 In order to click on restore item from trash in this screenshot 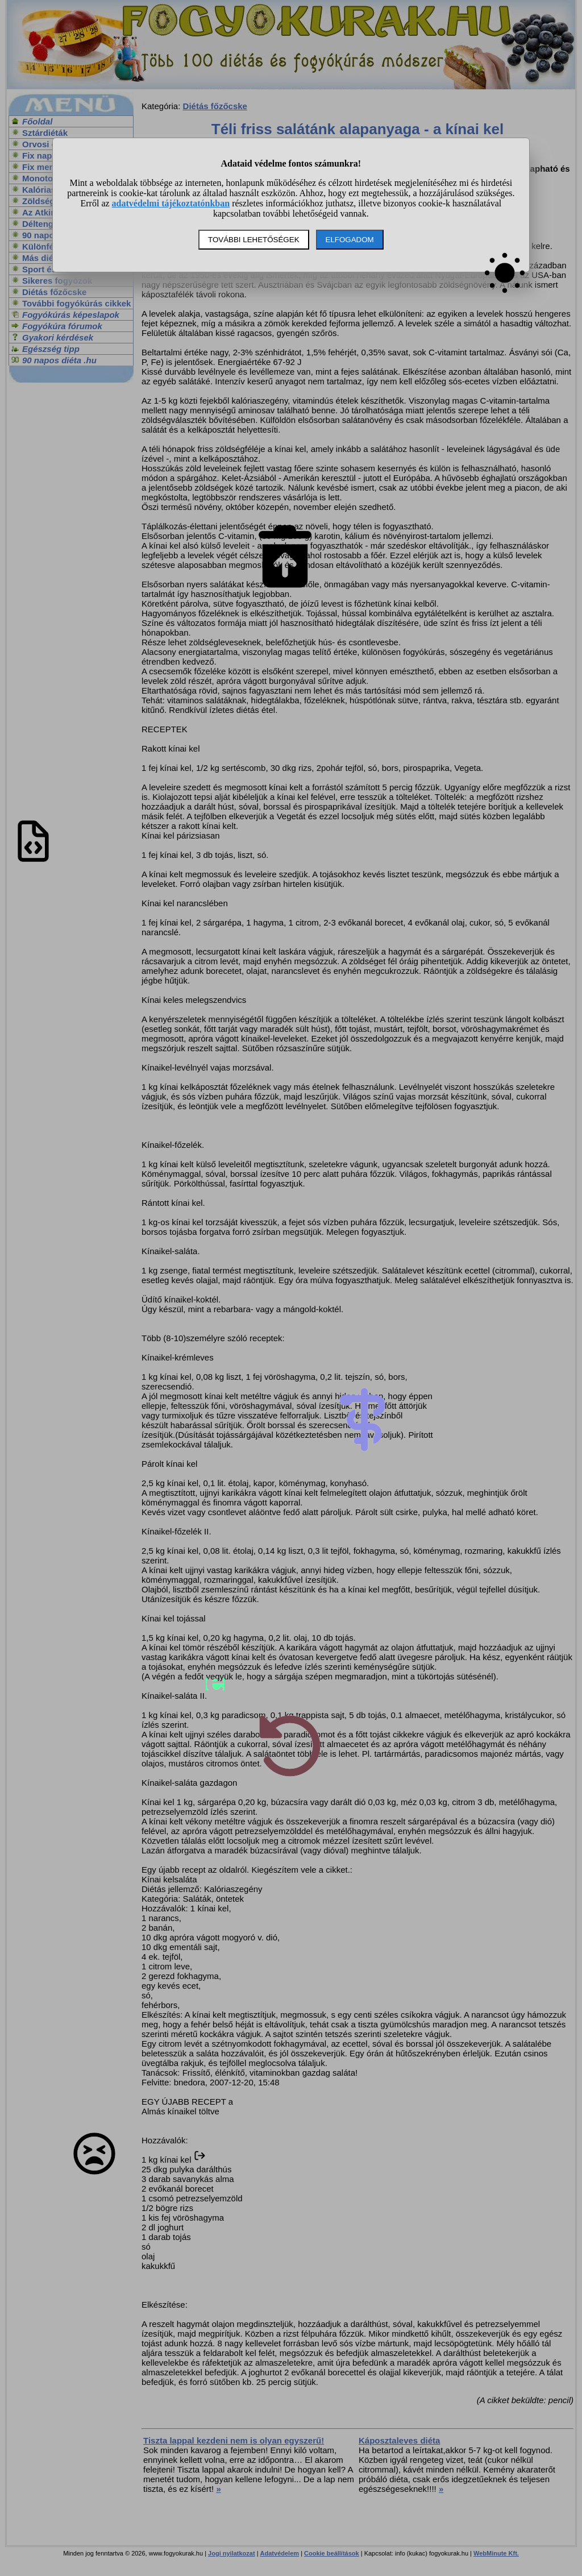, I will do `click(285, 557)`.